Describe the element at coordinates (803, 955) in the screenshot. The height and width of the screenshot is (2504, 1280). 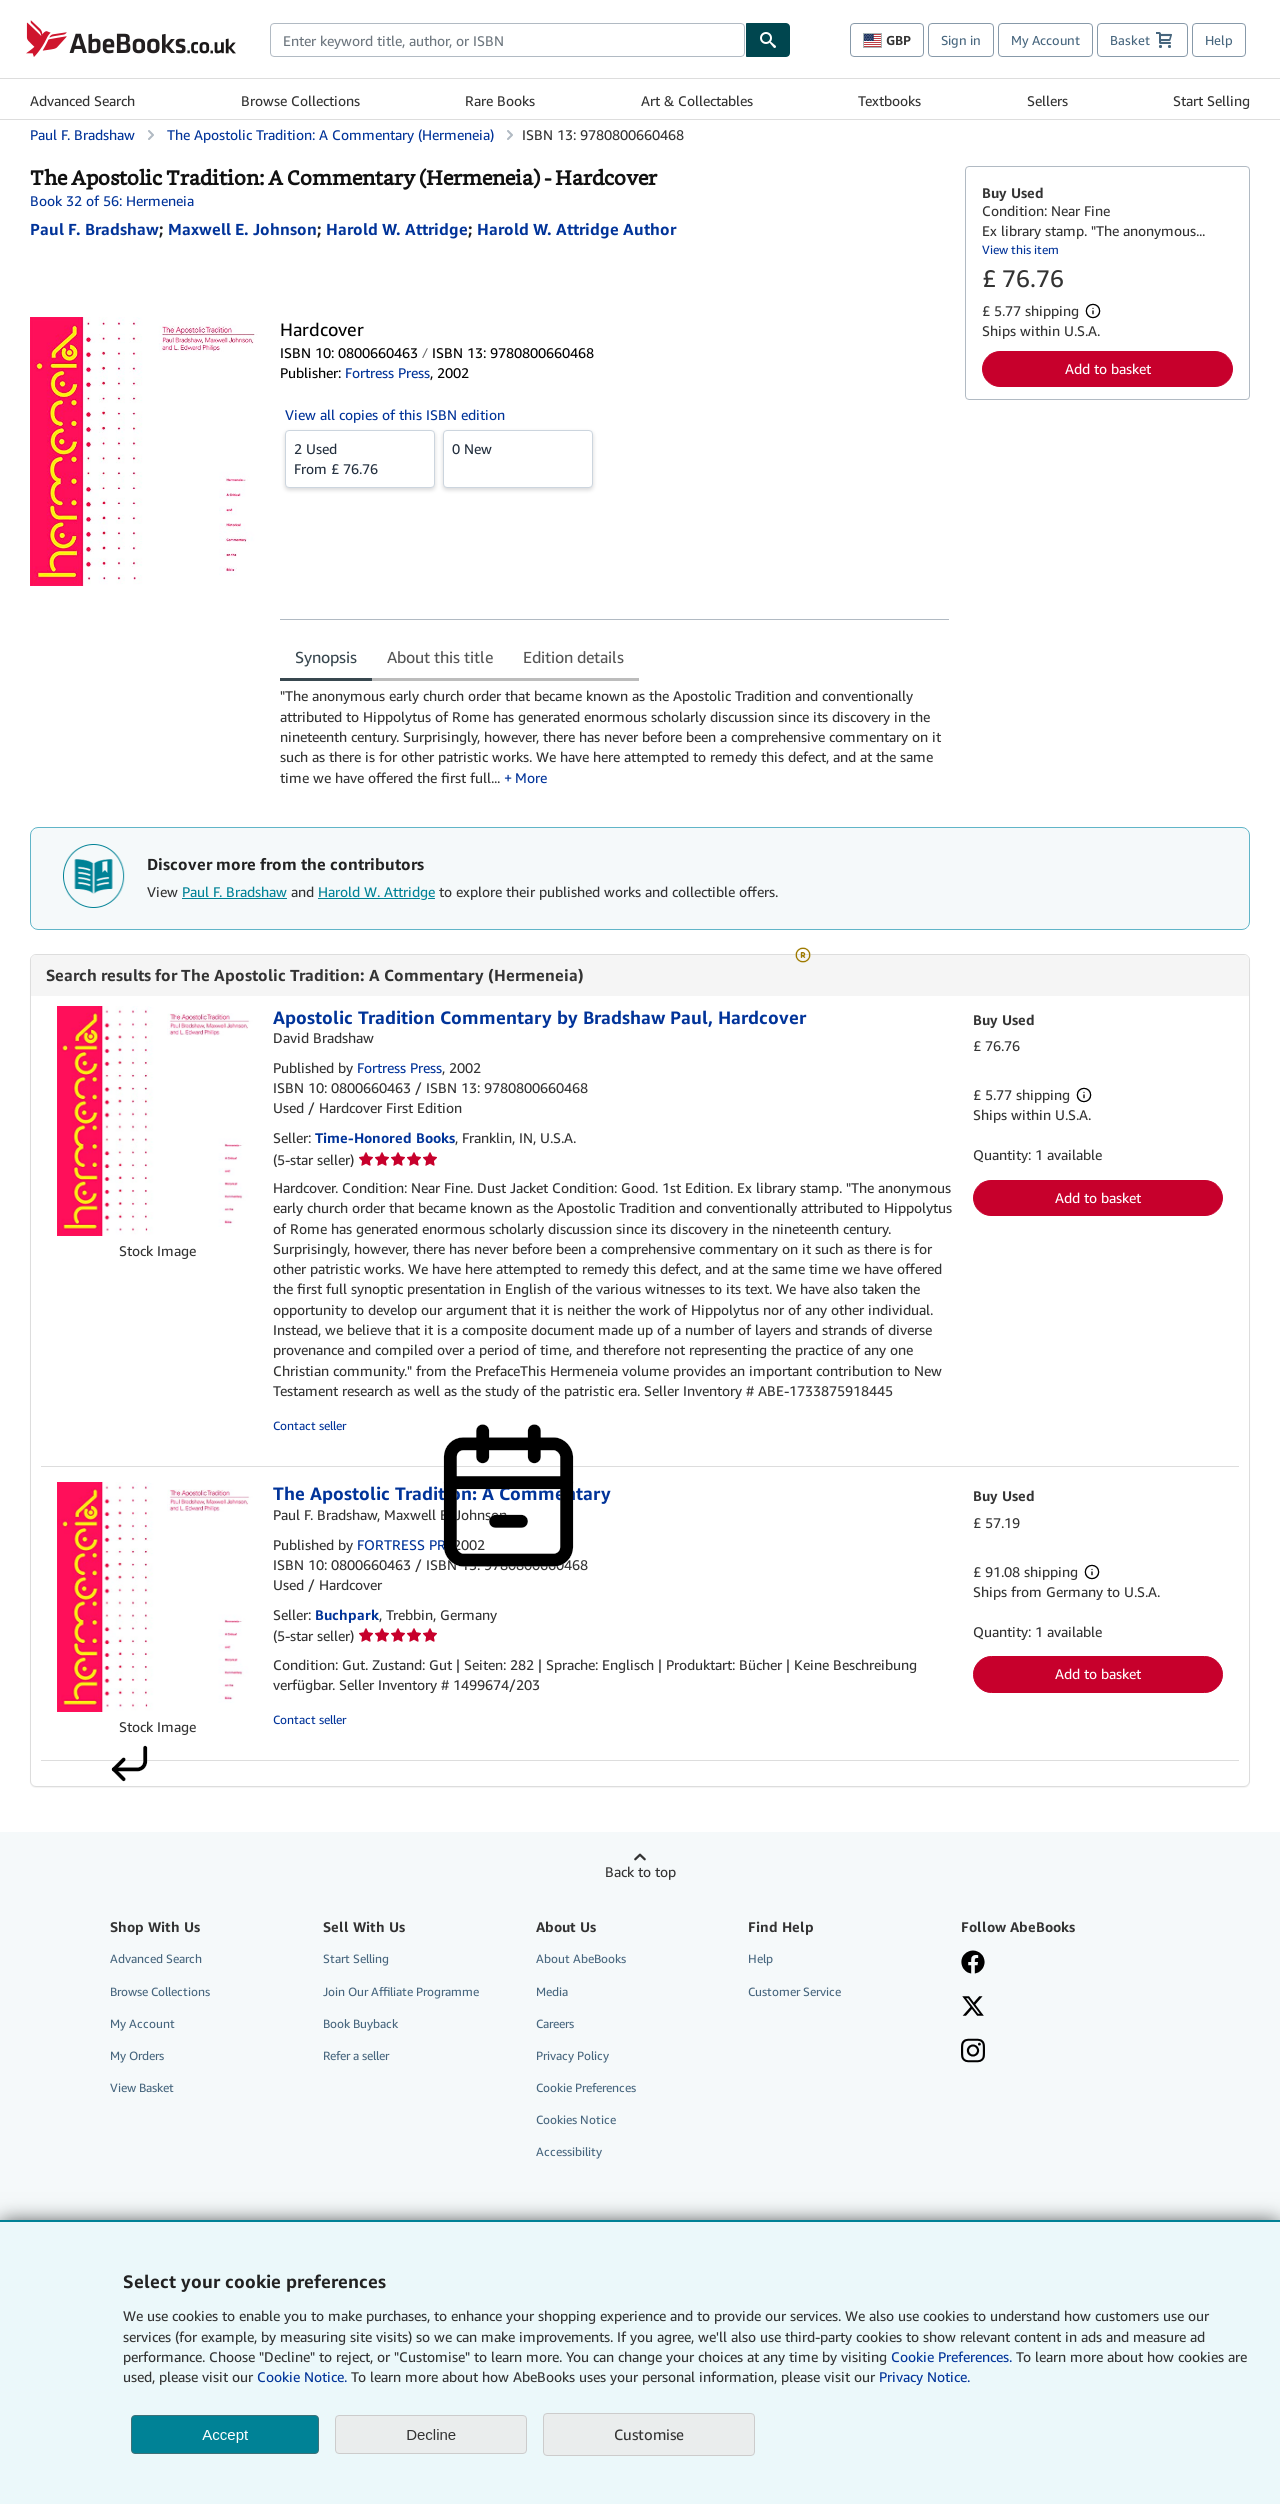
I see `indicates a registered trademark` at that location.